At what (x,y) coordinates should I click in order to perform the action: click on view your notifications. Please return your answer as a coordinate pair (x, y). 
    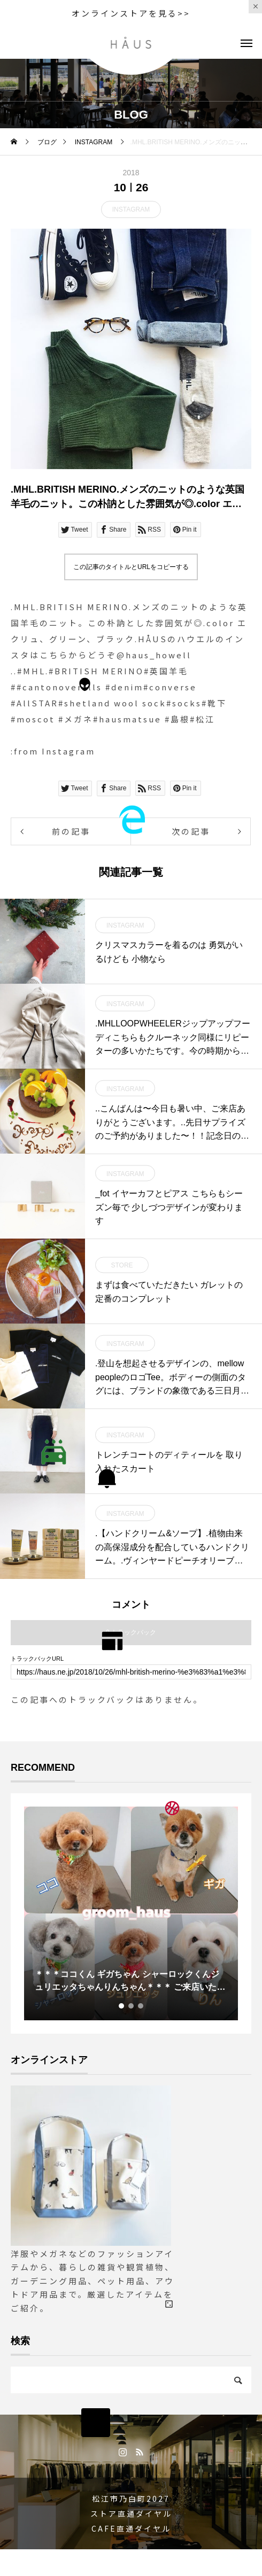
    Looking at the image, I should click on (107, 1478).